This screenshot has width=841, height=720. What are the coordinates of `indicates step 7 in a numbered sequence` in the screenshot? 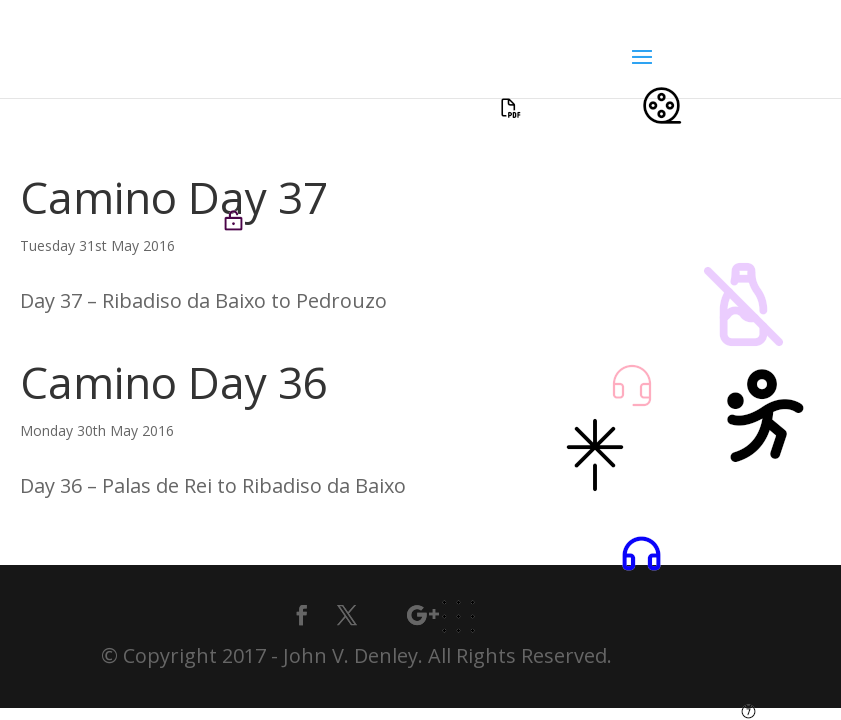 It's located at (748, 711).